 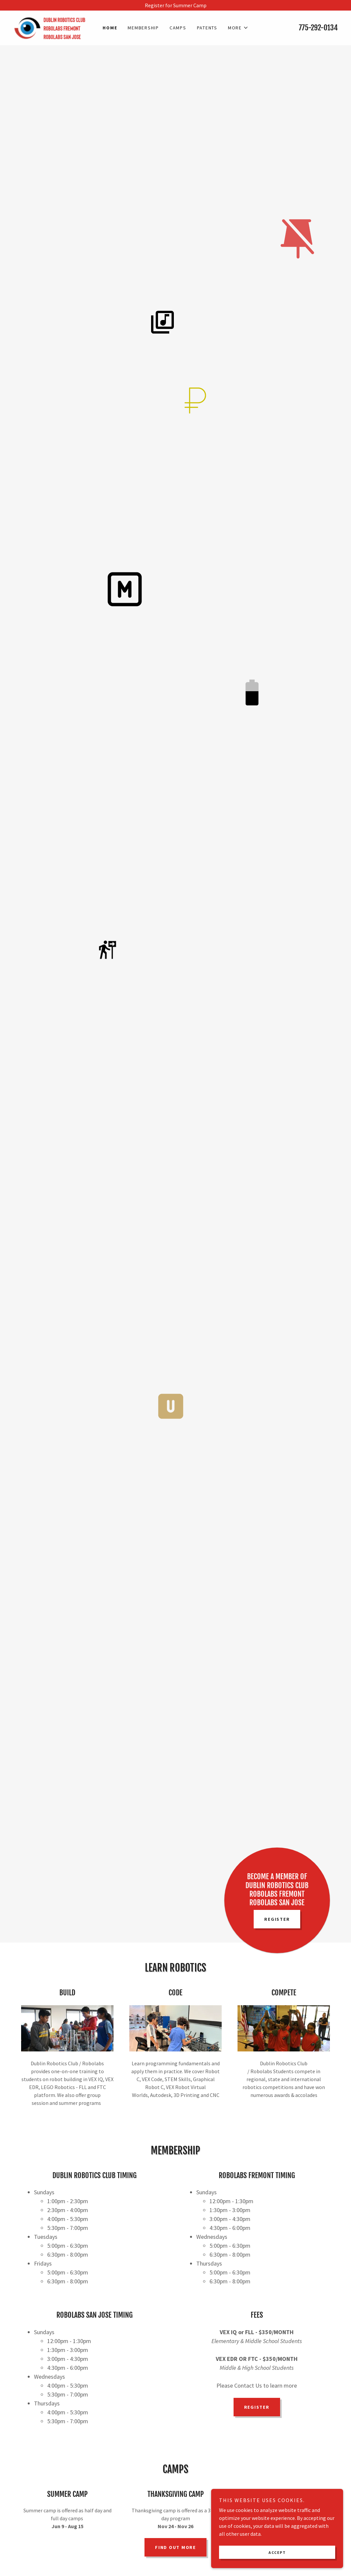 I want to click on access your music library, so click(x=162, y=322).